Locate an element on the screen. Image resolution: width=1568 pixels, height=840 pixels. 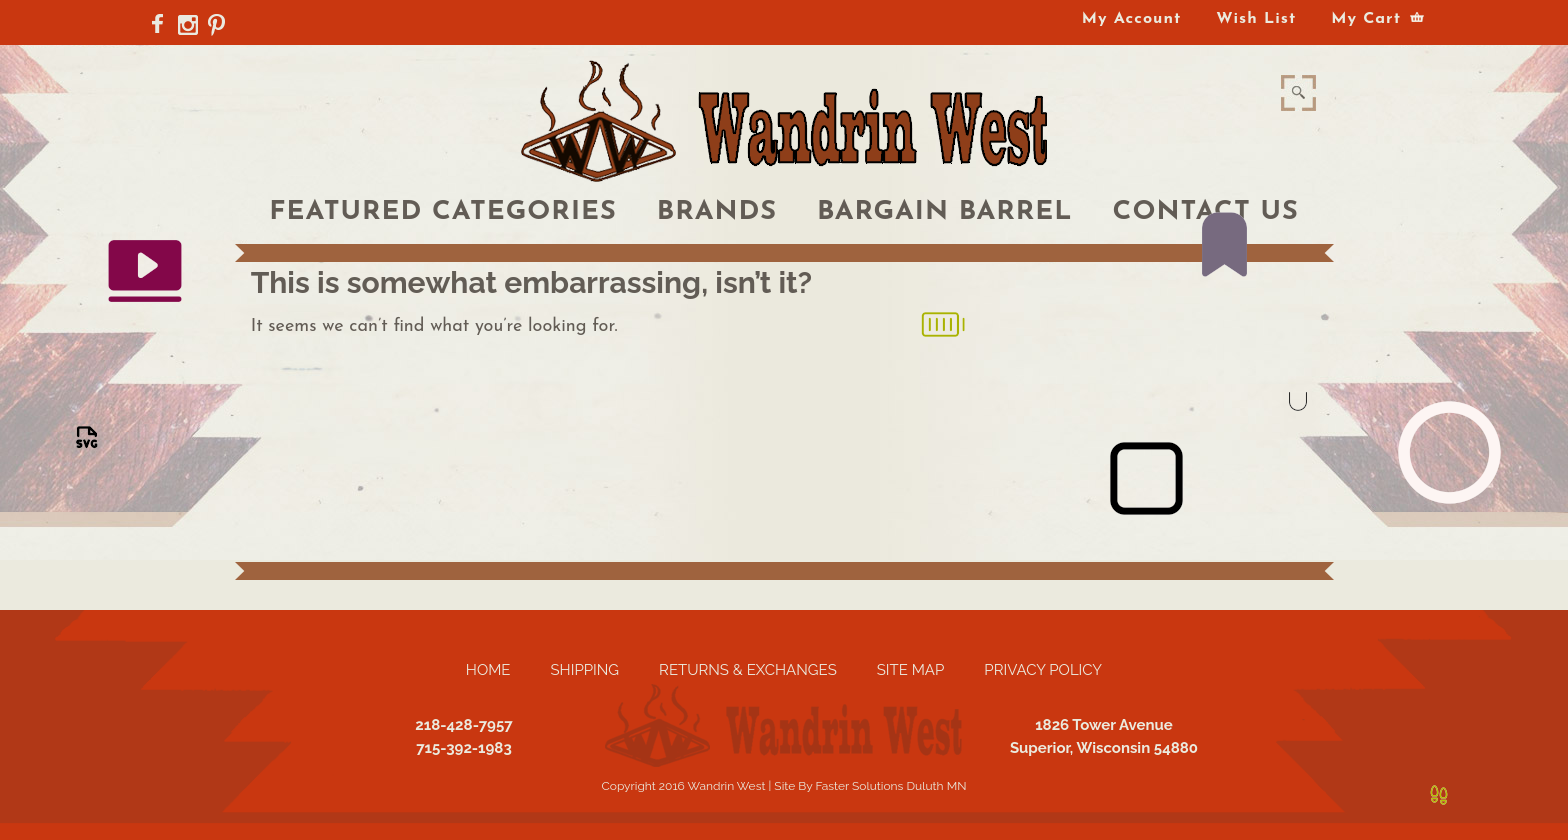
save this item for later is located at coordinates (1224, 244).